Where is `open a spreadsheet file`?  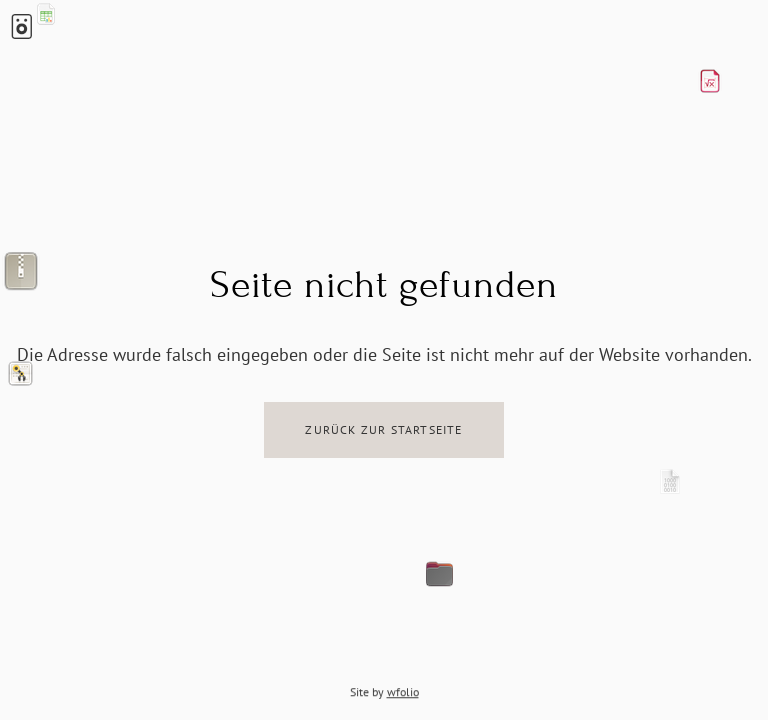
open a spreadsheet file is located at coordinates (46, 14).